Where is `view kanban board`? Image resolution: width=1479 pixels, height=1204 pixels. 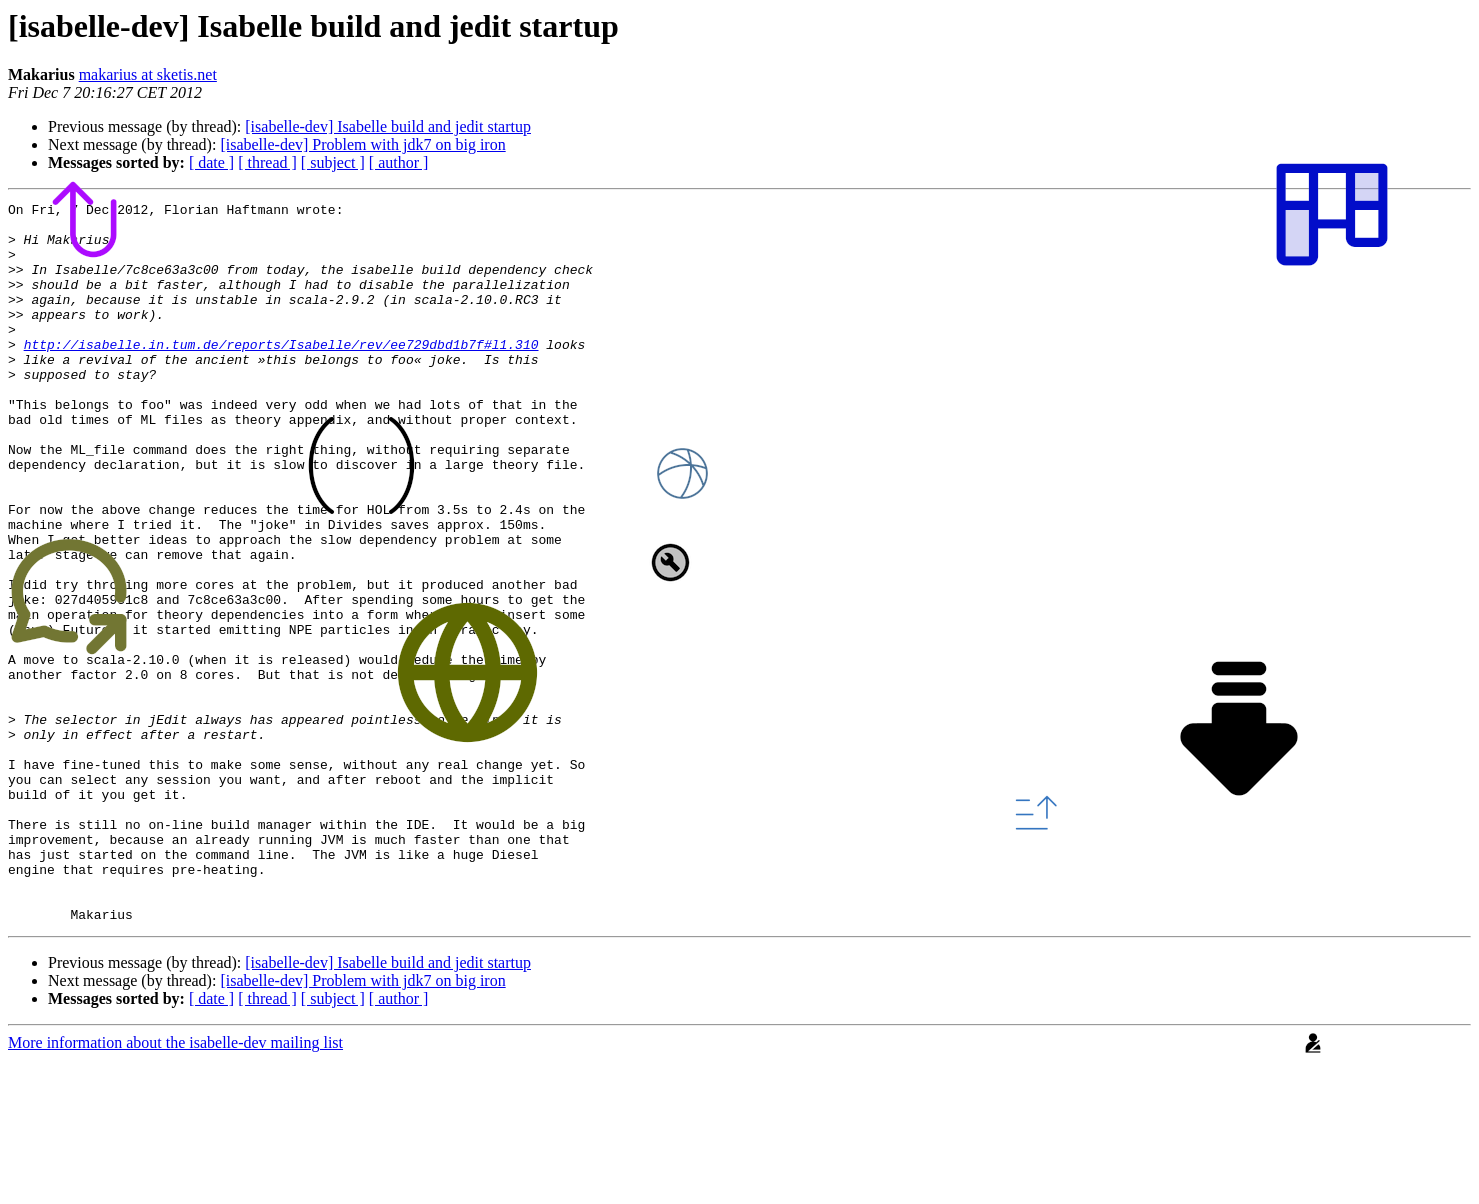
view kanban board is located at coordinates (1332, 210).